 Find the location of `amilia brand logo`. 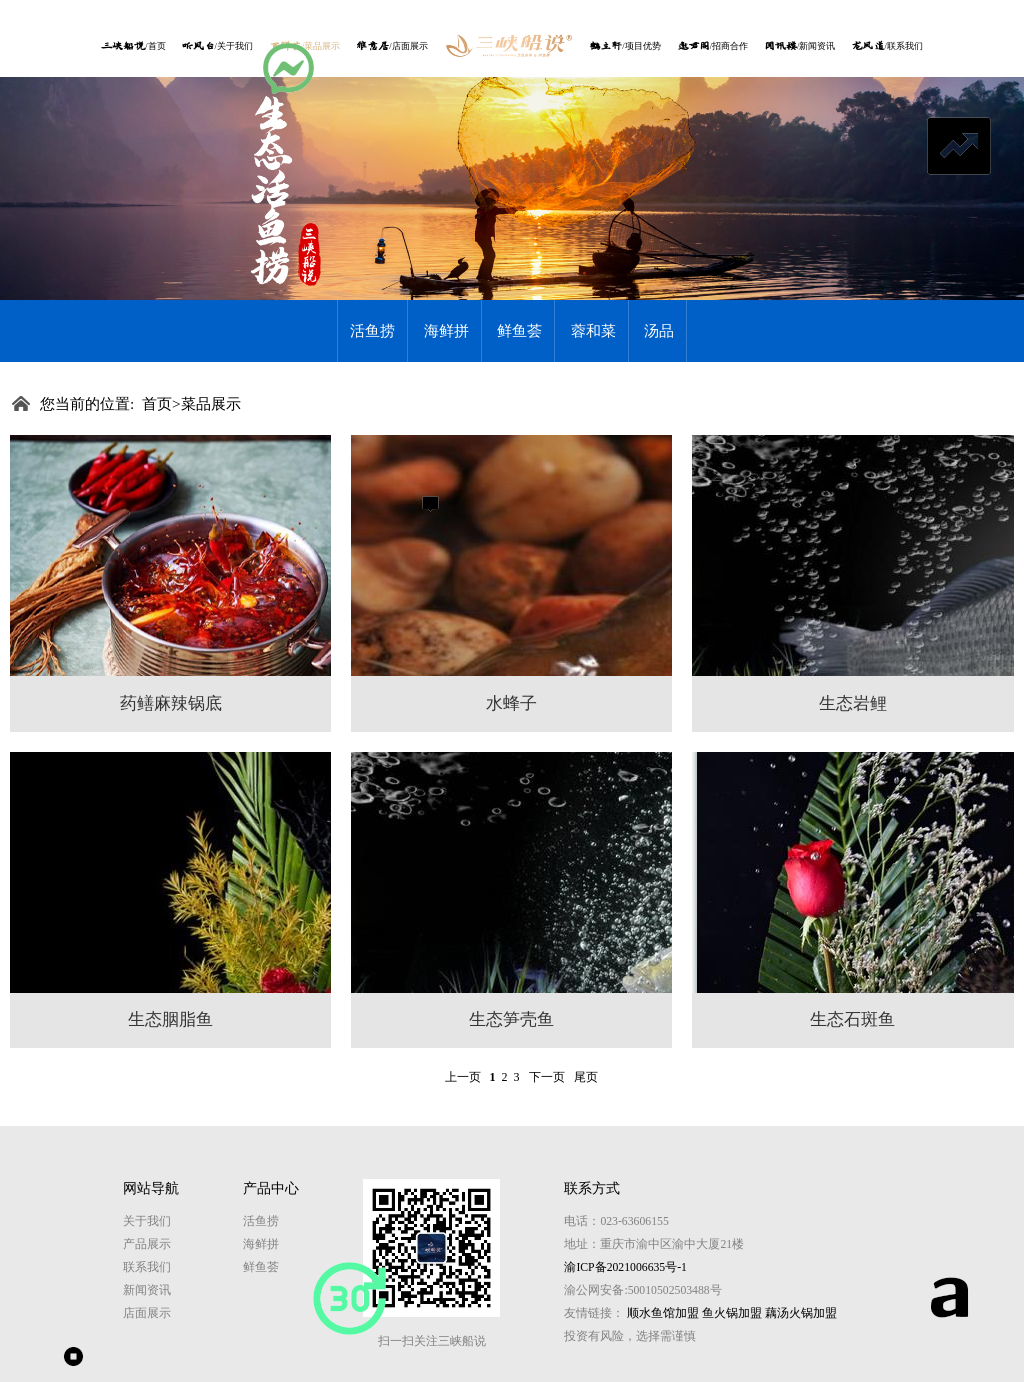

amilia brand logo is located at coordinates (949, 1297).